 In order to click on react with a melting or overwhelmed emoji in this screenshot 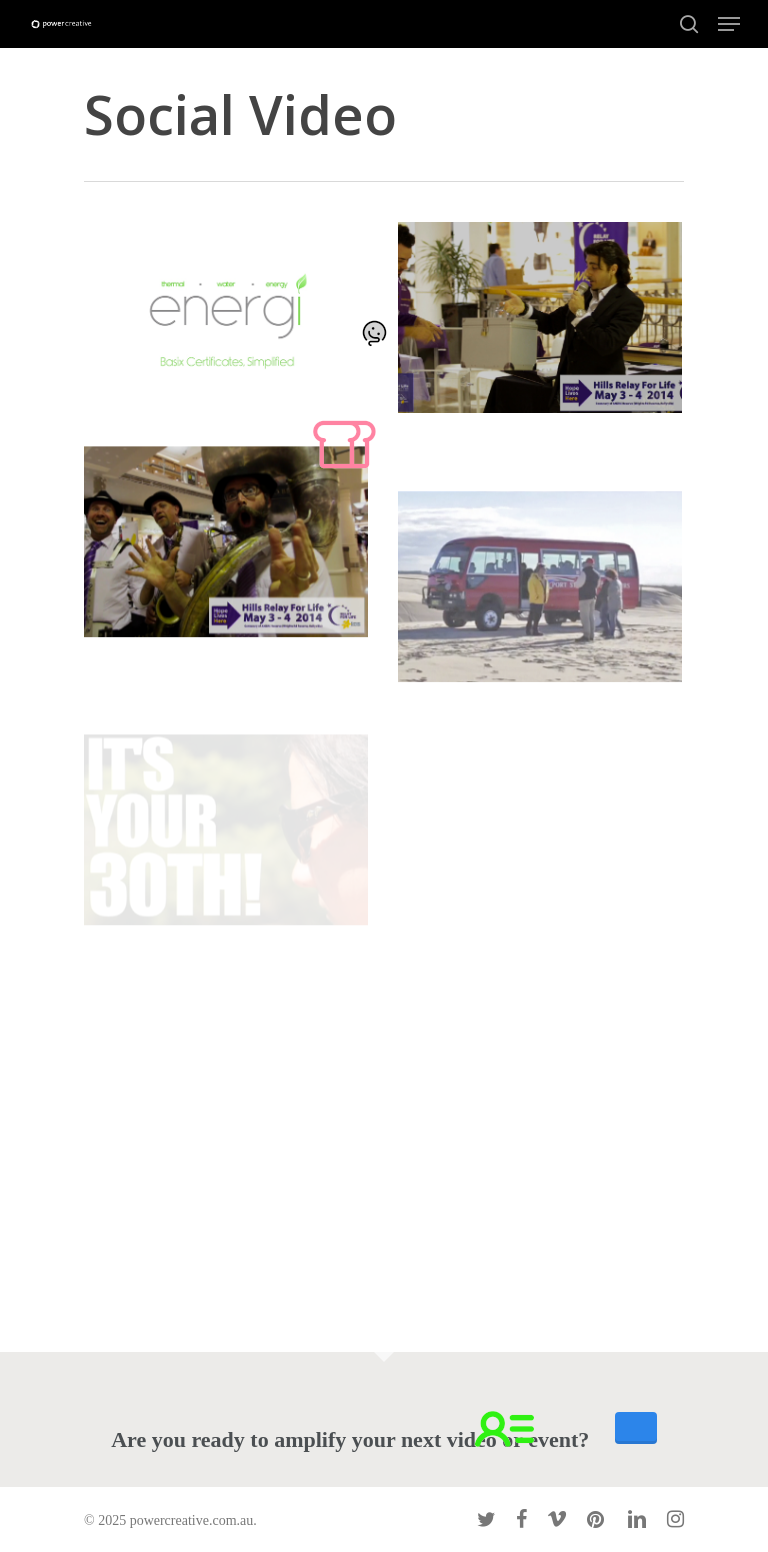, I will do `click(374, 332)`.